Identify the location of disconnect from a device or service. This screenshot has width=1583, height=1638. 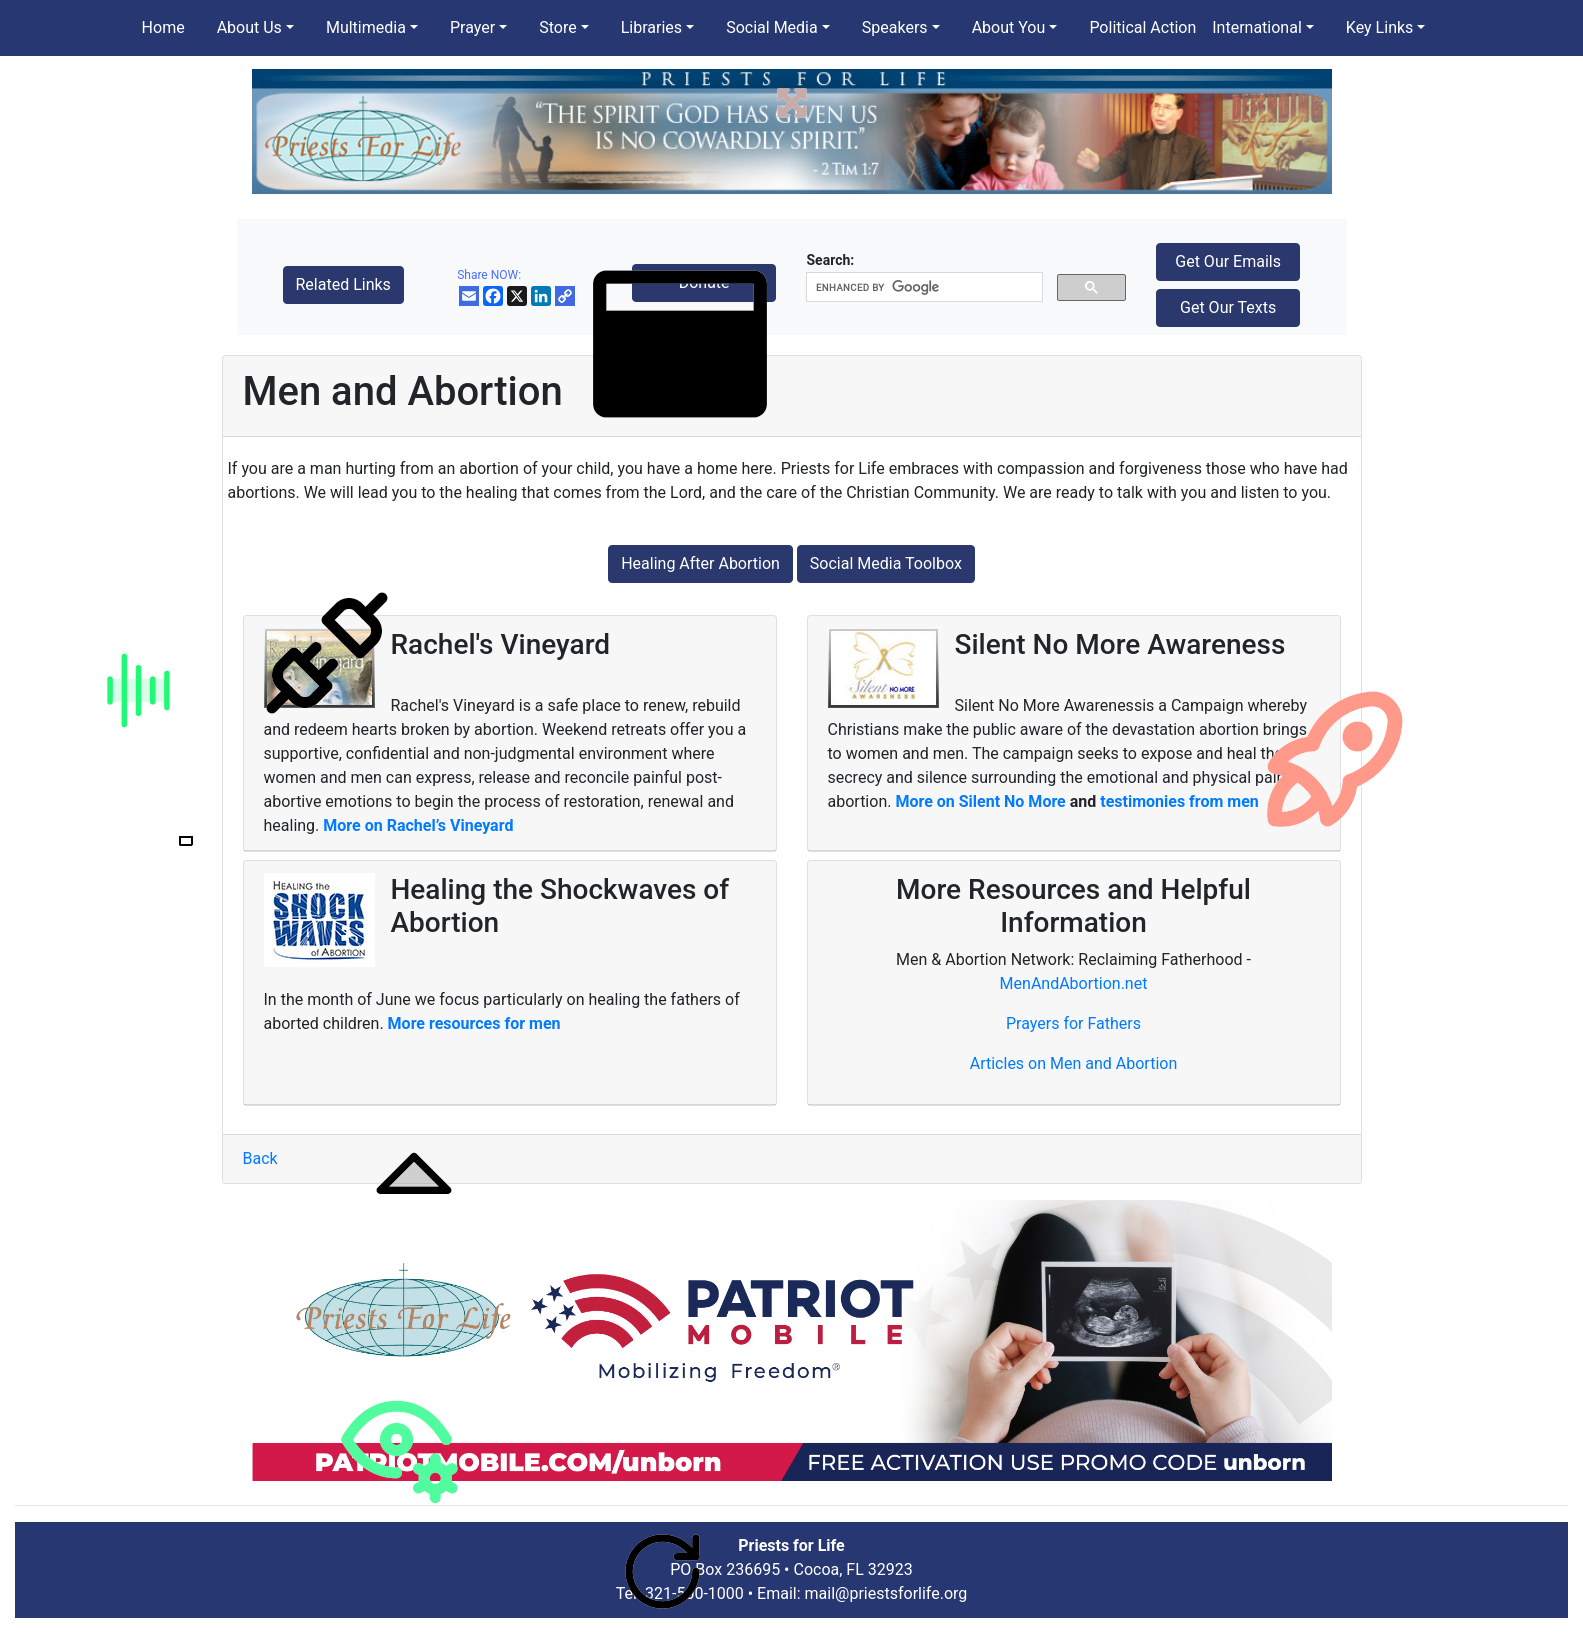
(327, 653).